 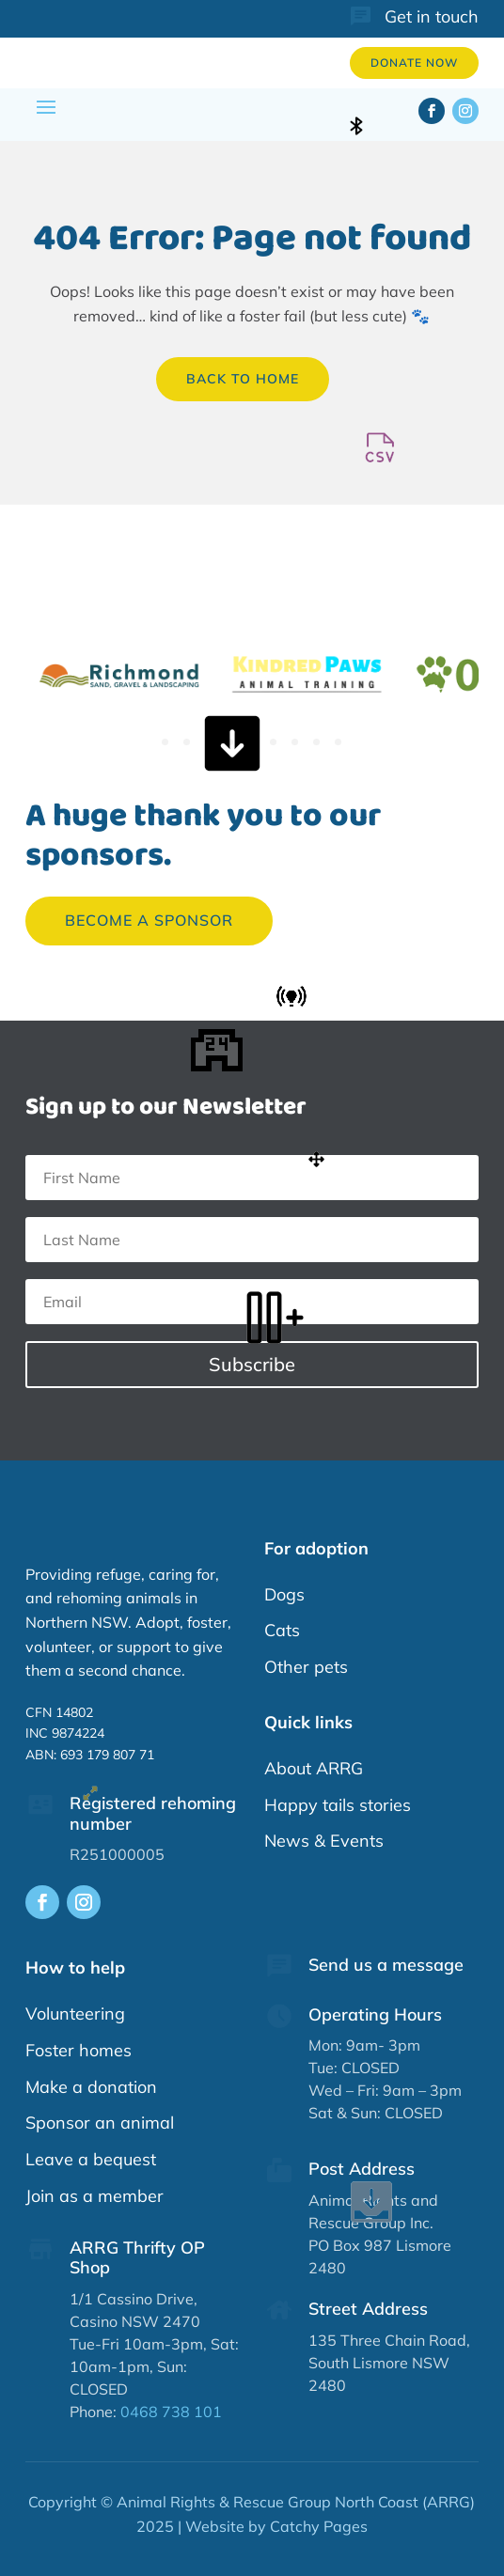 I want to click on open or view a CSV file, so click(x=380, y=448).